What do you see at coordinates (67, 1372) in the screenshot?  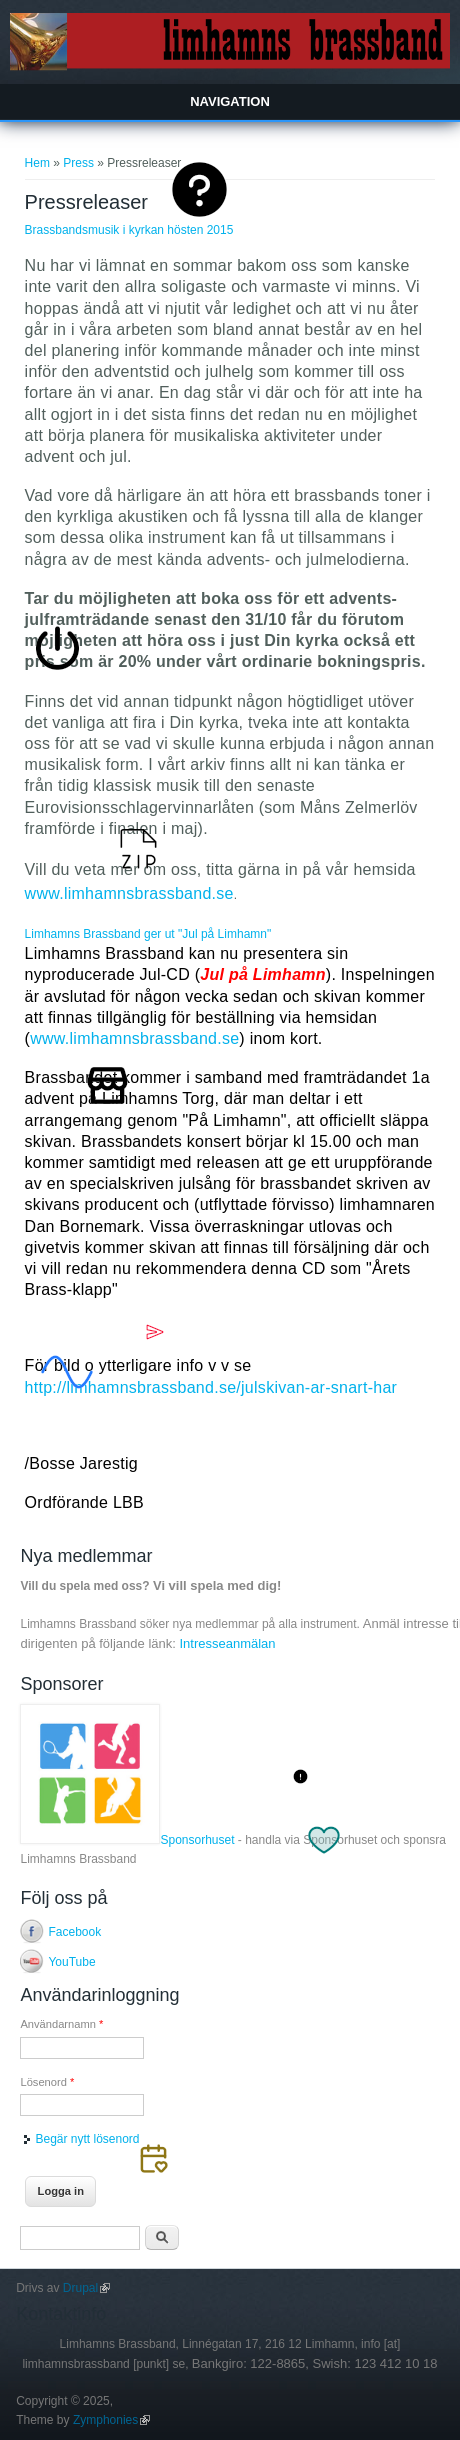 I see `audio or sound wave visualization` at bounding box center [67, 1372].